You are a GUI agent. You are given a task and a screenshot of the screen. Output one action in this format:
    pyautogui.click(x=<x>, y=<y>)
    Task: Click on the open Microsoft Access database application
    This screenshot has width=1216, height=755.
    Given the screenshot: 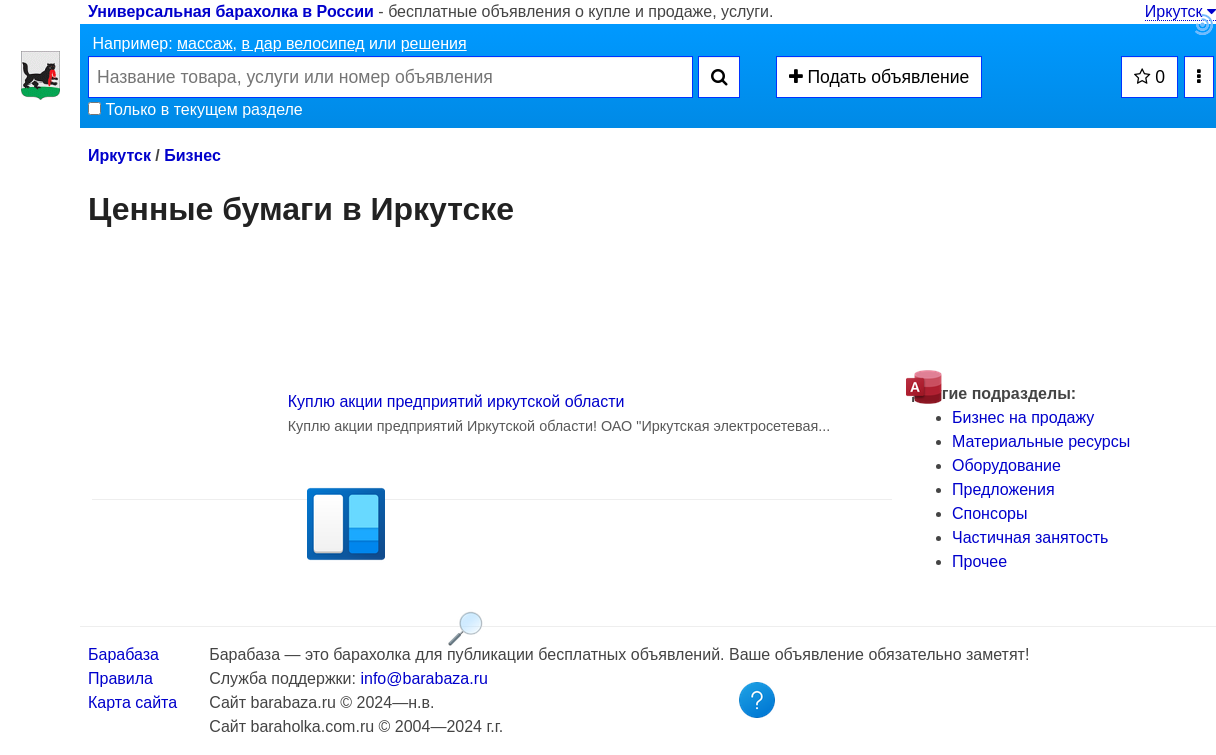 What is the action you would take?
    pyautogui.click(x=924, y=387)
    